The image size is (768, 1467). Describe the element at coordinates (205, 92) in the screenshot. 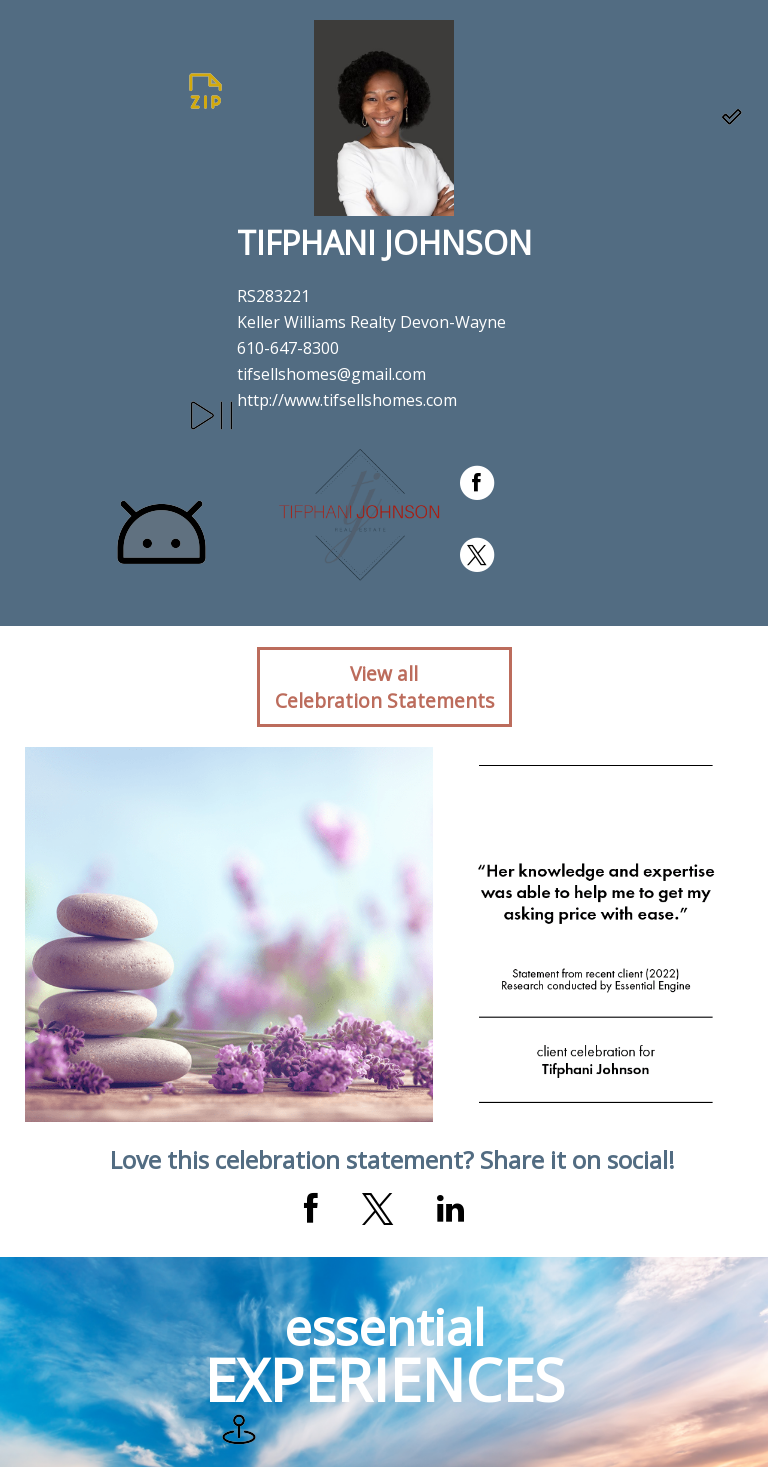

I see `open or extract a zip archive` at that location.